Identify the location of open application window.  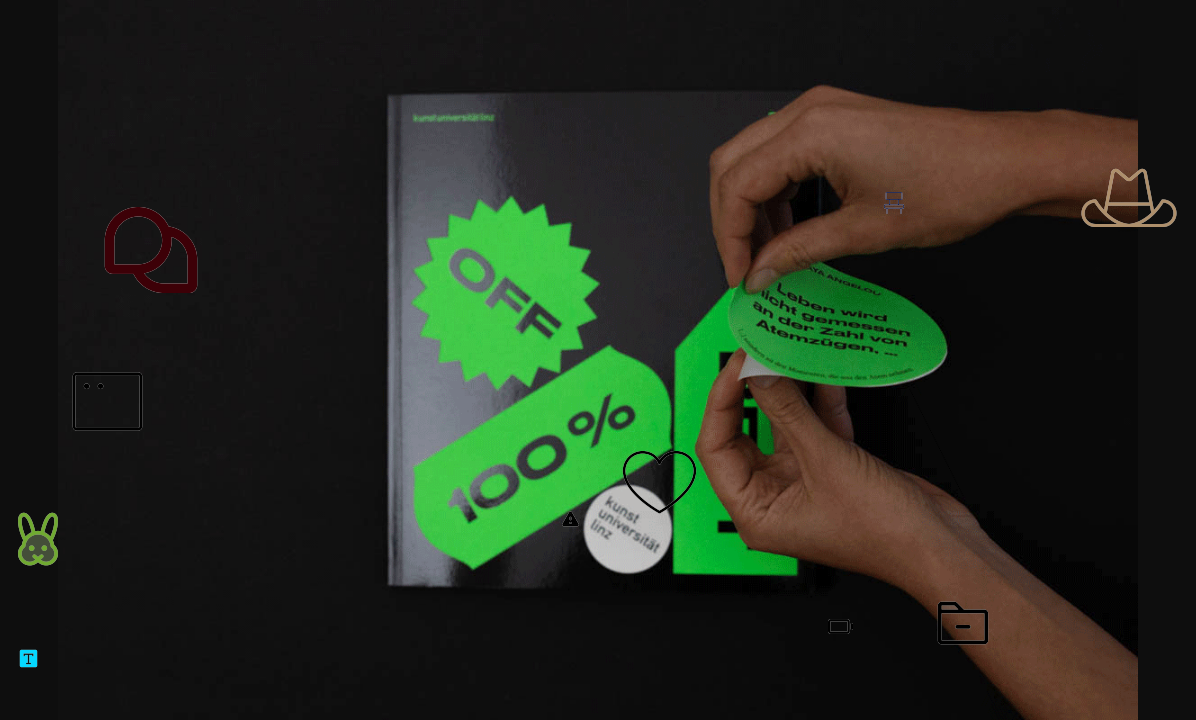
(107, 401).